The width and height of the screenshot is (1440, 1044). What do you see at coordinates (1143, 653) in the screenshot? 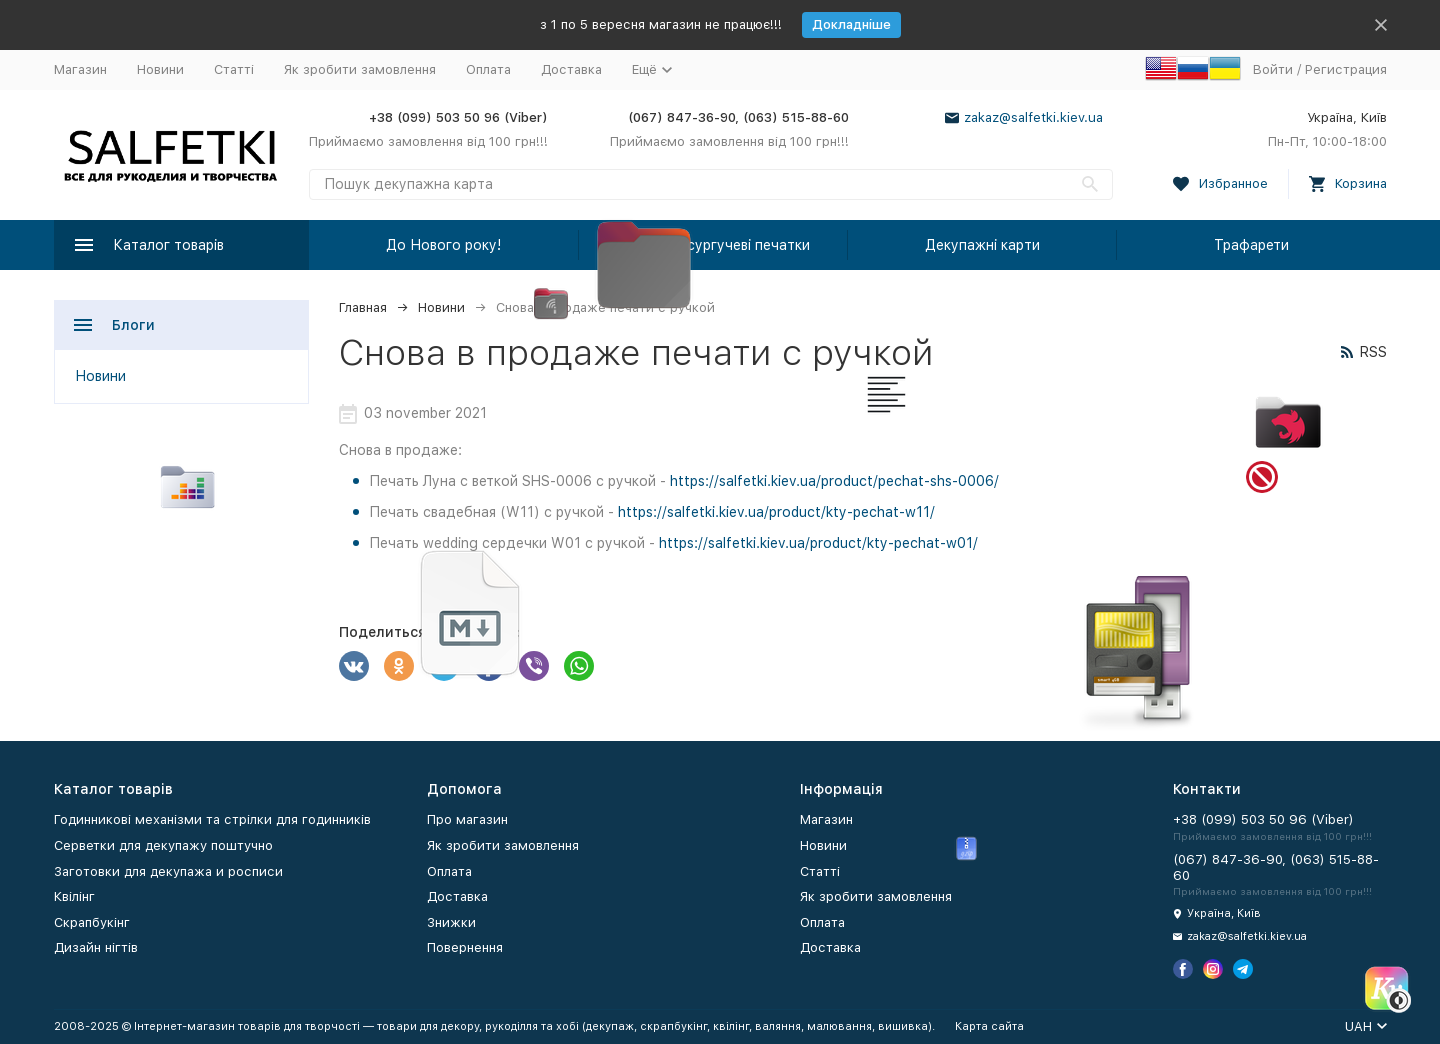
I see `access removable storage devices` at bounding box center [1143, 653].